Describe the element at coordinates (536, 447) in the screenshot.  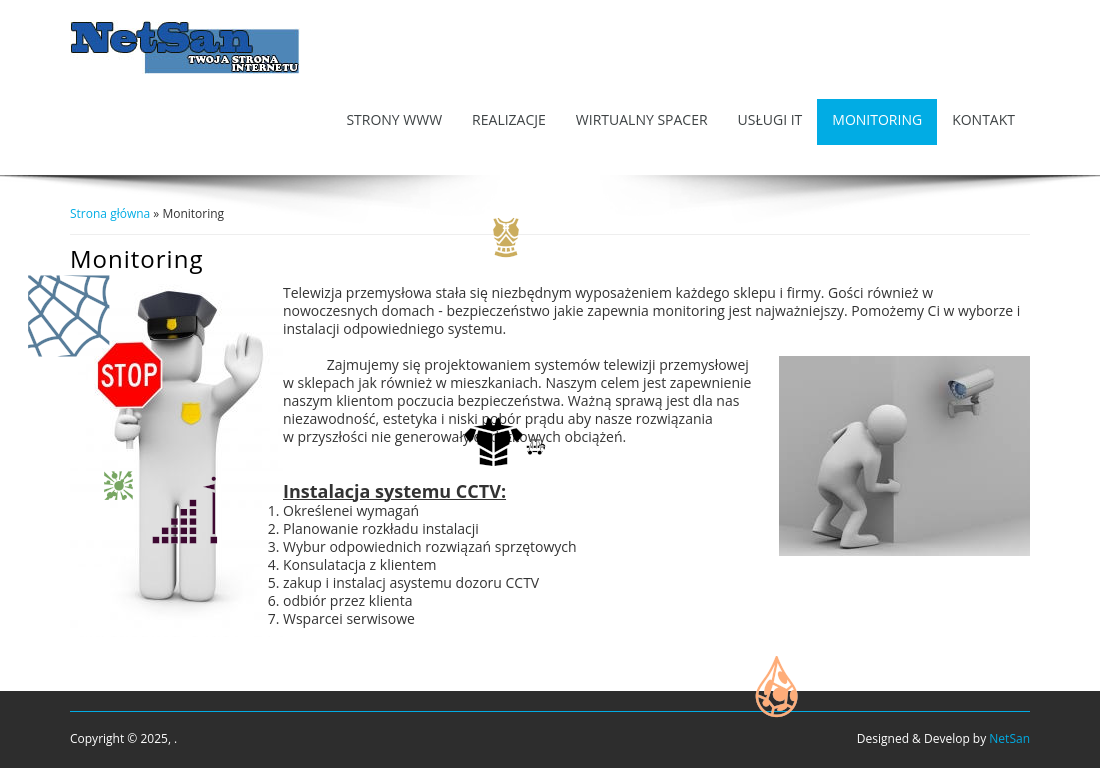
I see `select siege ram unit in strategy game` at that location.